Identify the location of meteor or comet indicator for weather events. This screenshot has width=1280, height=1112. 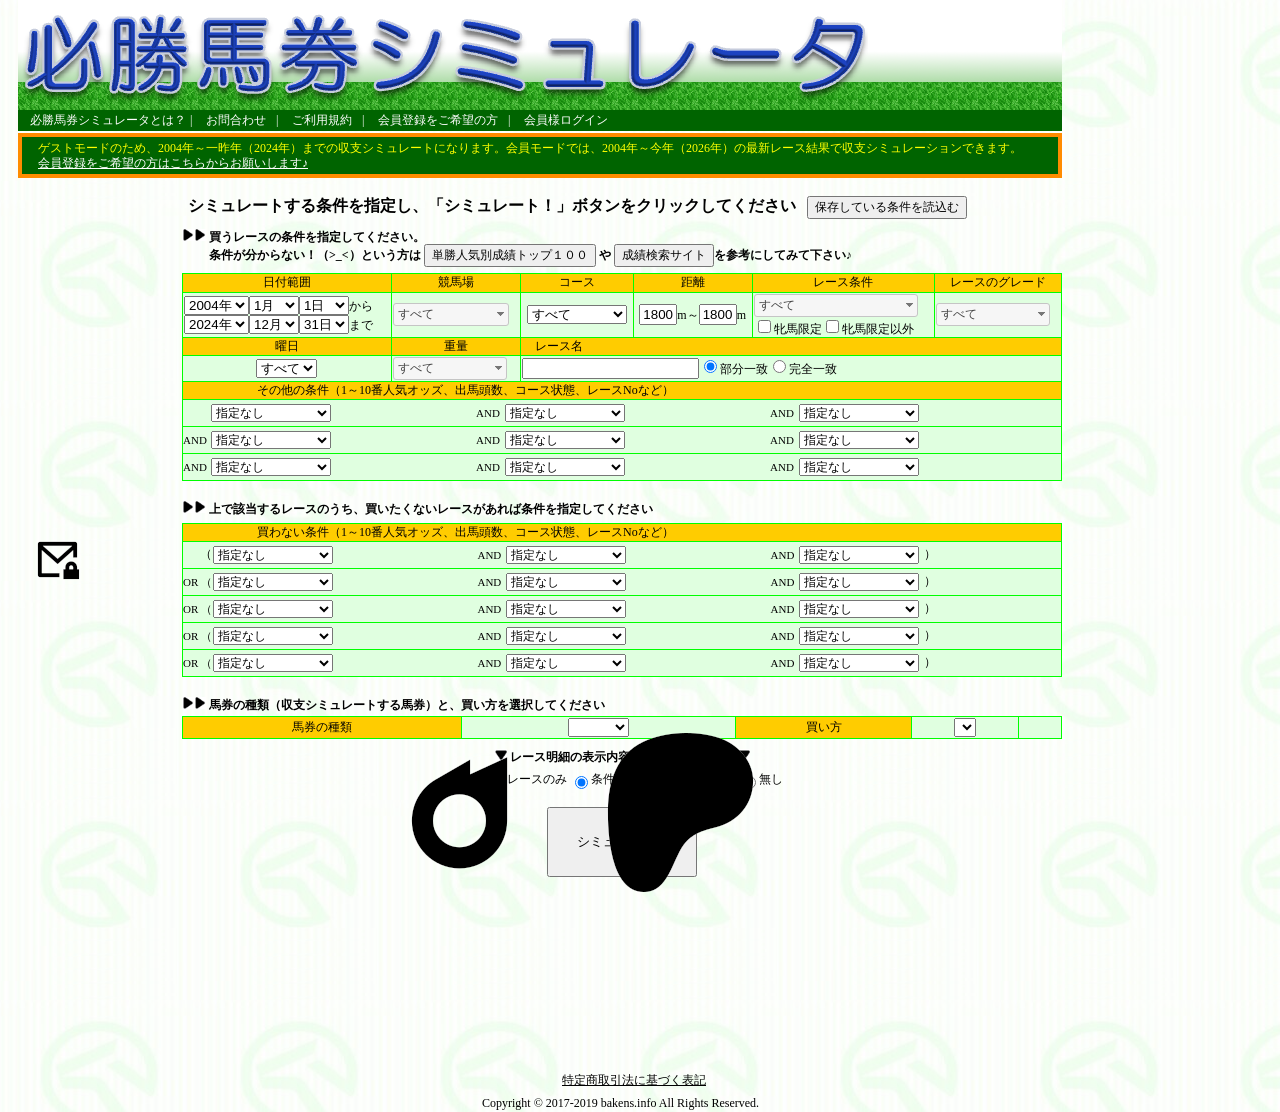
(459, 815).